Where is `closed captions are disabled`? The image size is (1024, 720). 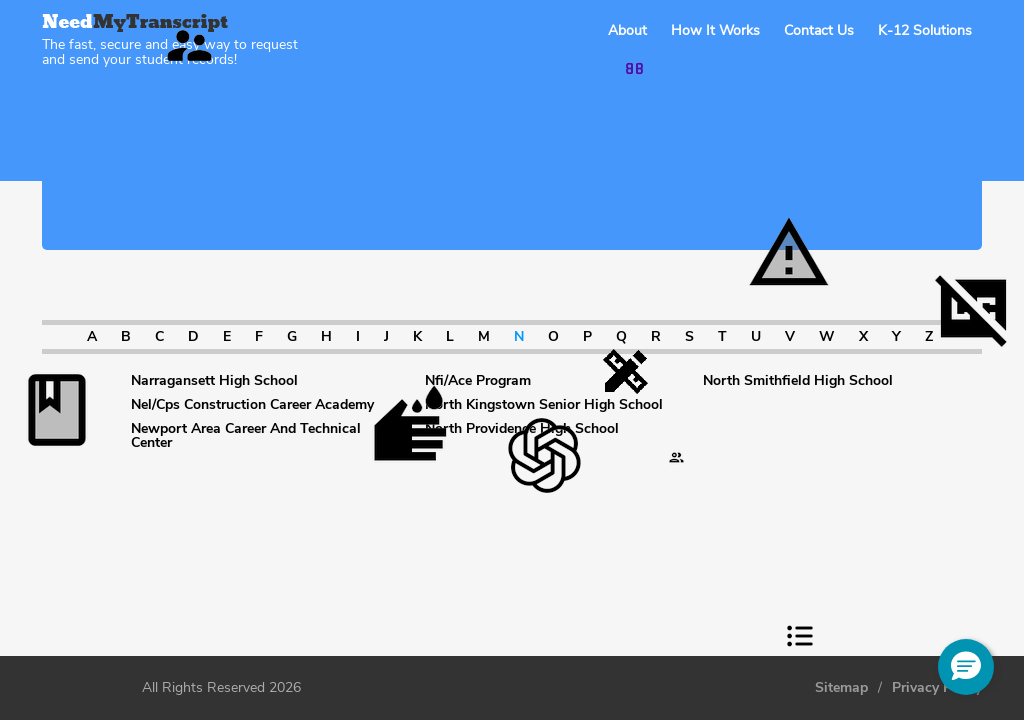
closed captions are disabled is located at coordinates (973, 308).